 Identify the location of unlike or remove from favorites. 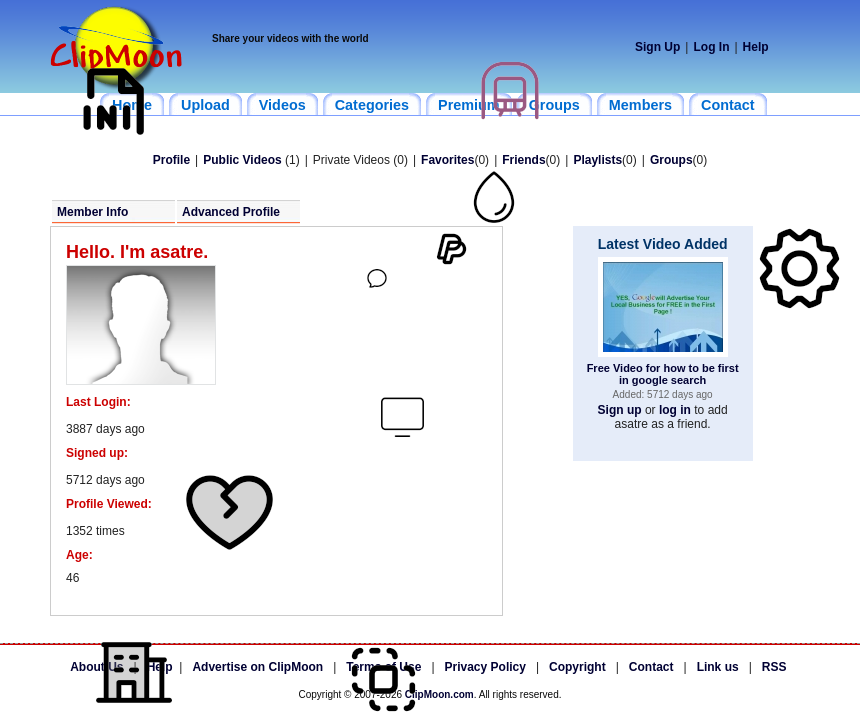
(229, 509).